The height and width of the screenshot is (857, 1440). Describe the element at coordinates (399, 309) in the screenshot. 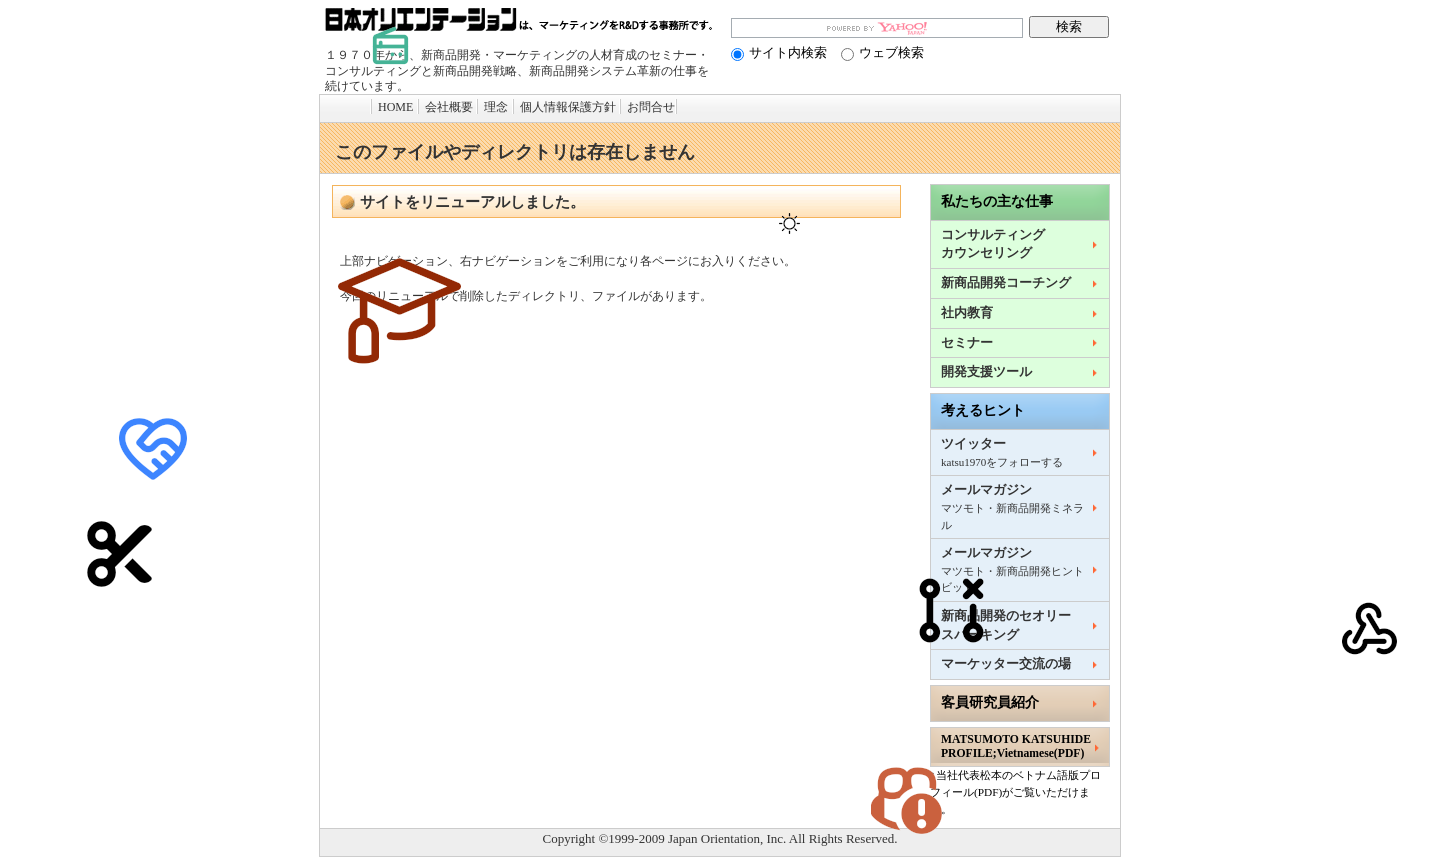

I see `access educational resources or tutorials` at that location.